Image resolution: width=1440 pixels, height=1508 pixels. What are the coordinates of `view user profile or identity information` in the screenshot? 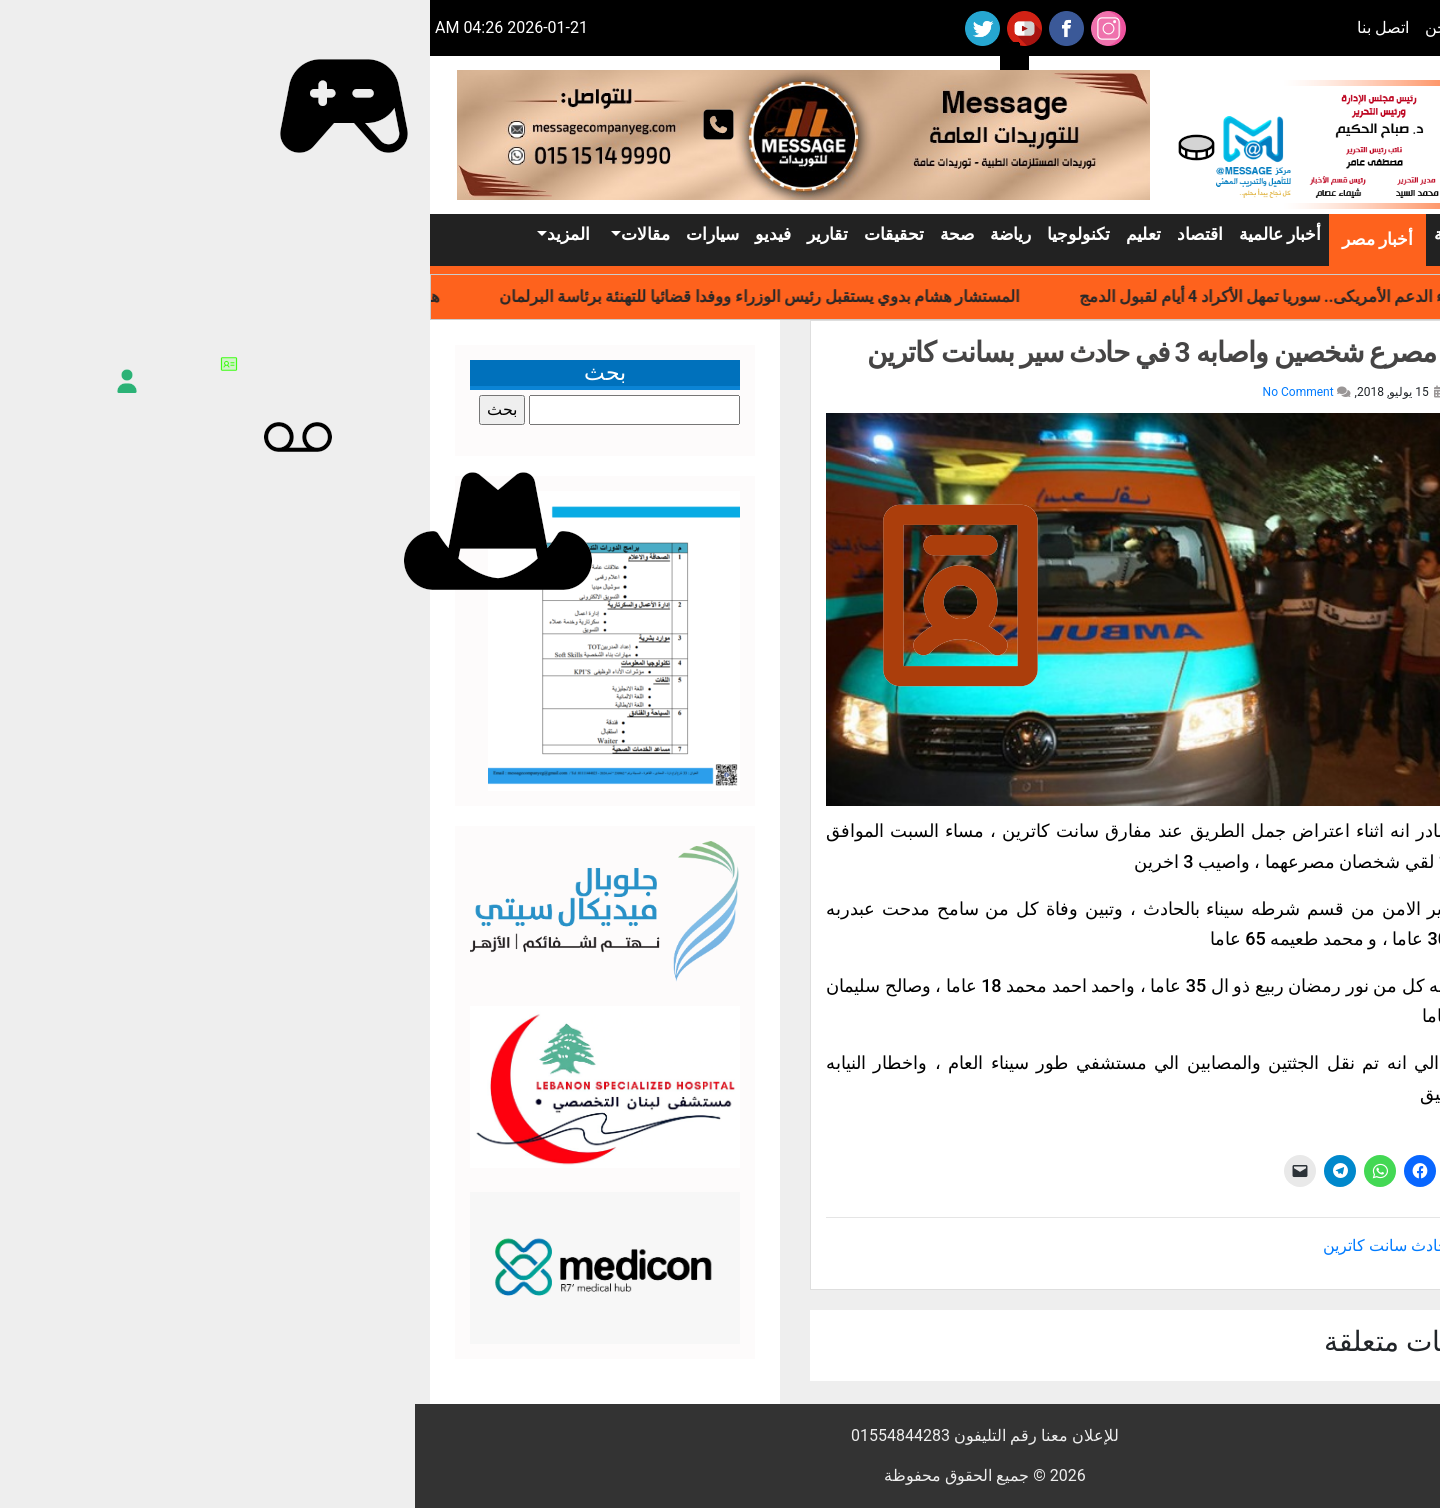 It's located at (960, 595).